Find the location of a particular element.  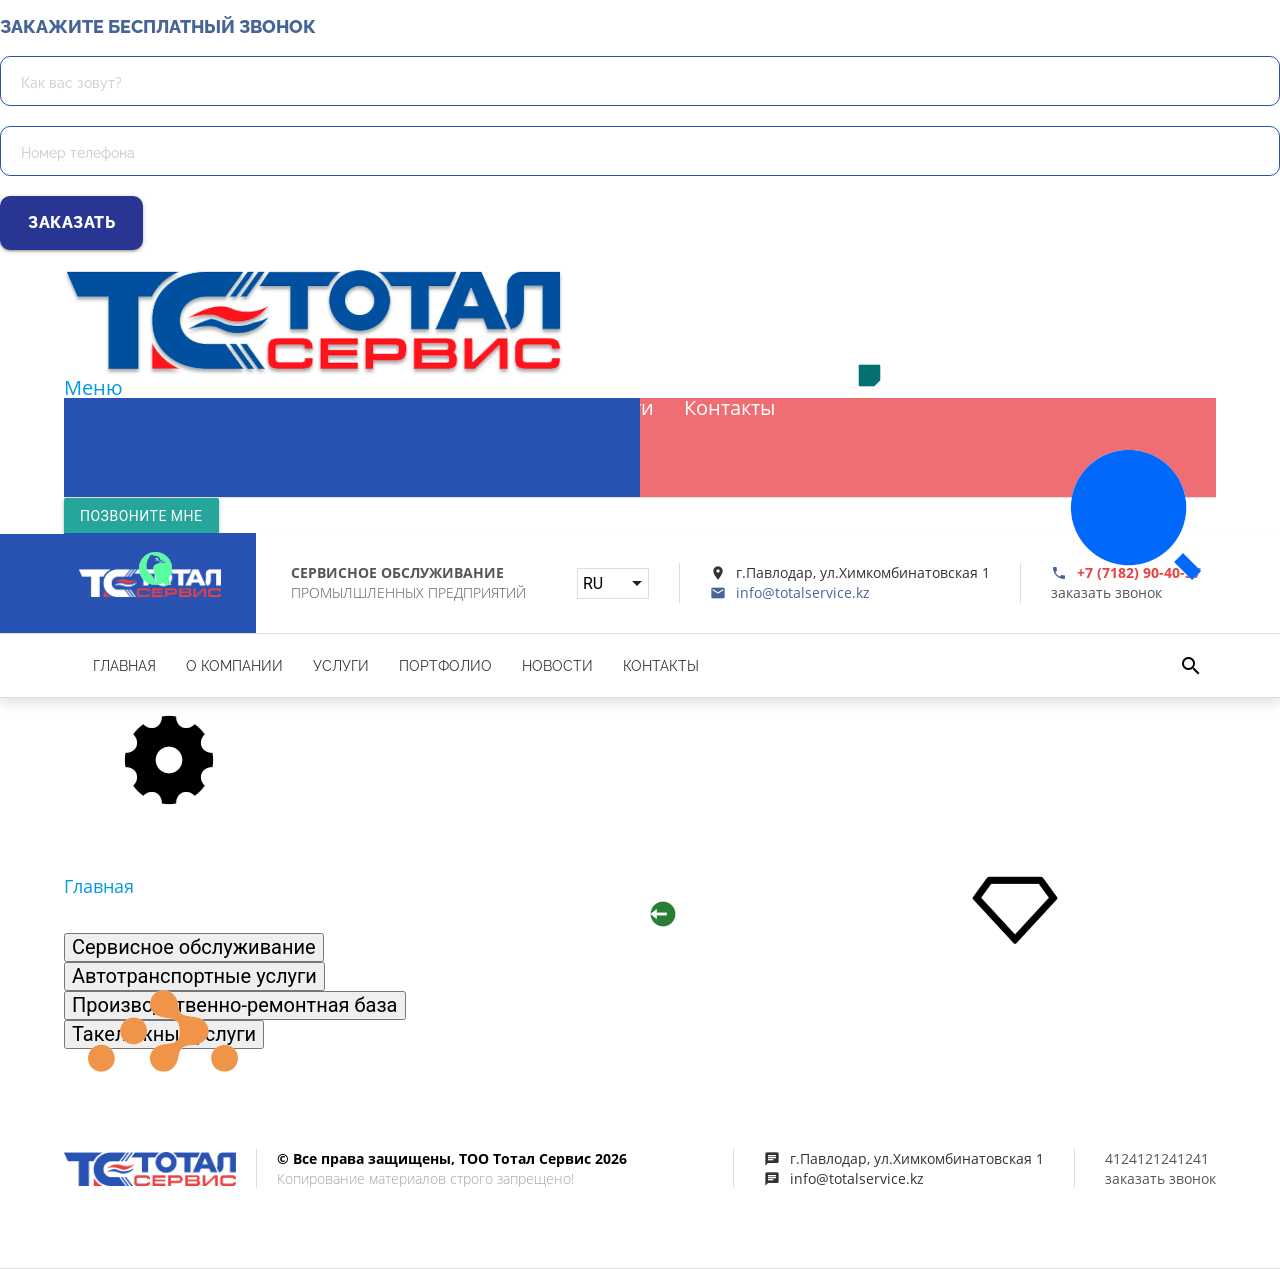

access settings or preferences is located at coordinates (169, 760).